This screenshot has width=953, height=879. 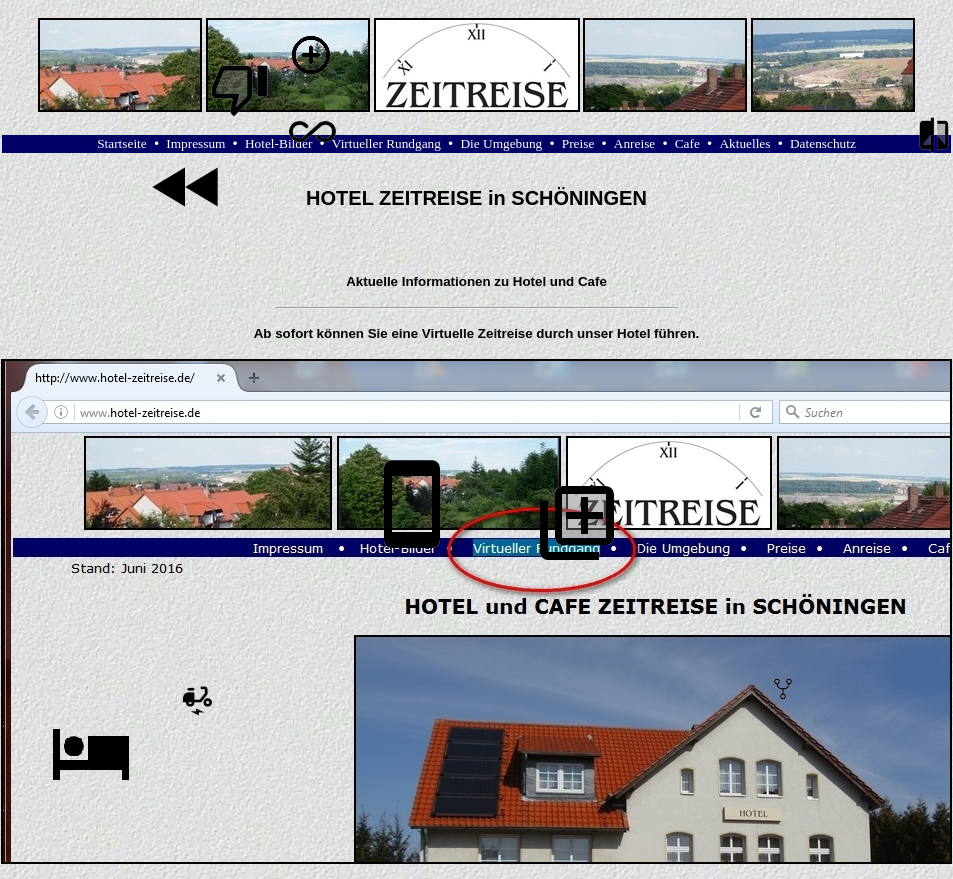 I want to click on view git branch network or commit history, so click(x=783, y=689).